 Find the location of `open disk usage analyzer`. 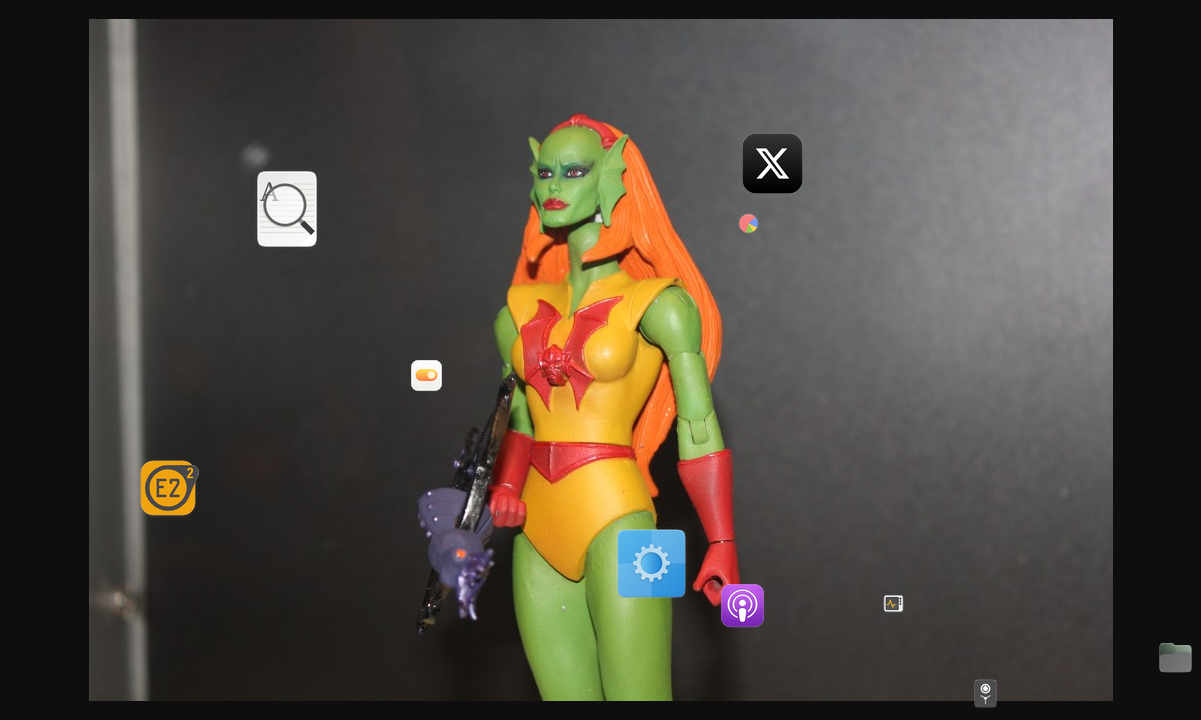

open disk usage analyzer is located at coordinates (748, 223).